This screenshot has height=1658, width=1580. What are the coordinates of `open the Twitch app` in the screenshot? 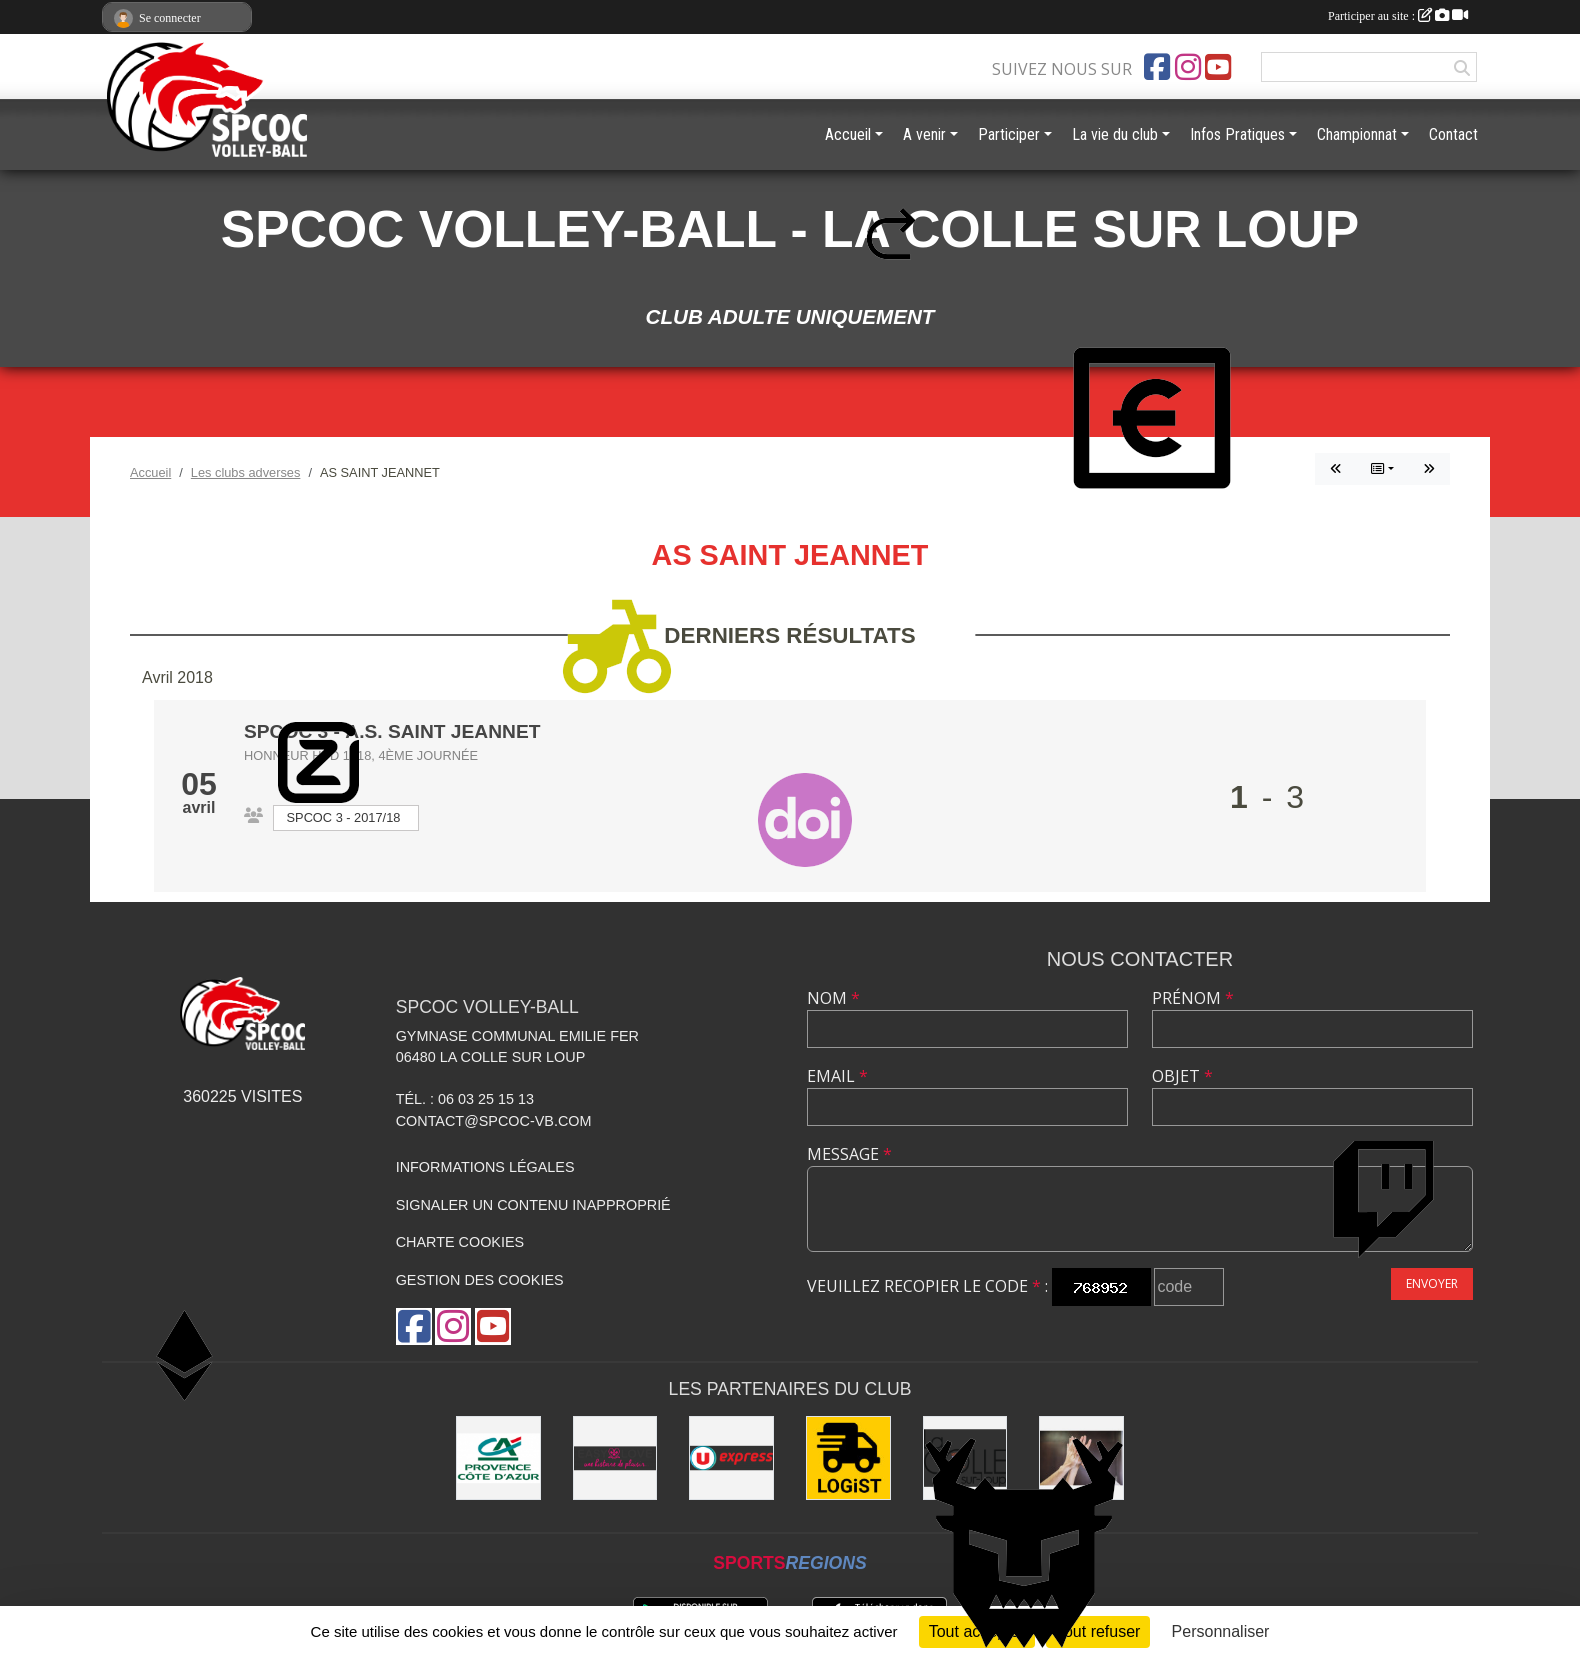 It's located at (1383, 1199).